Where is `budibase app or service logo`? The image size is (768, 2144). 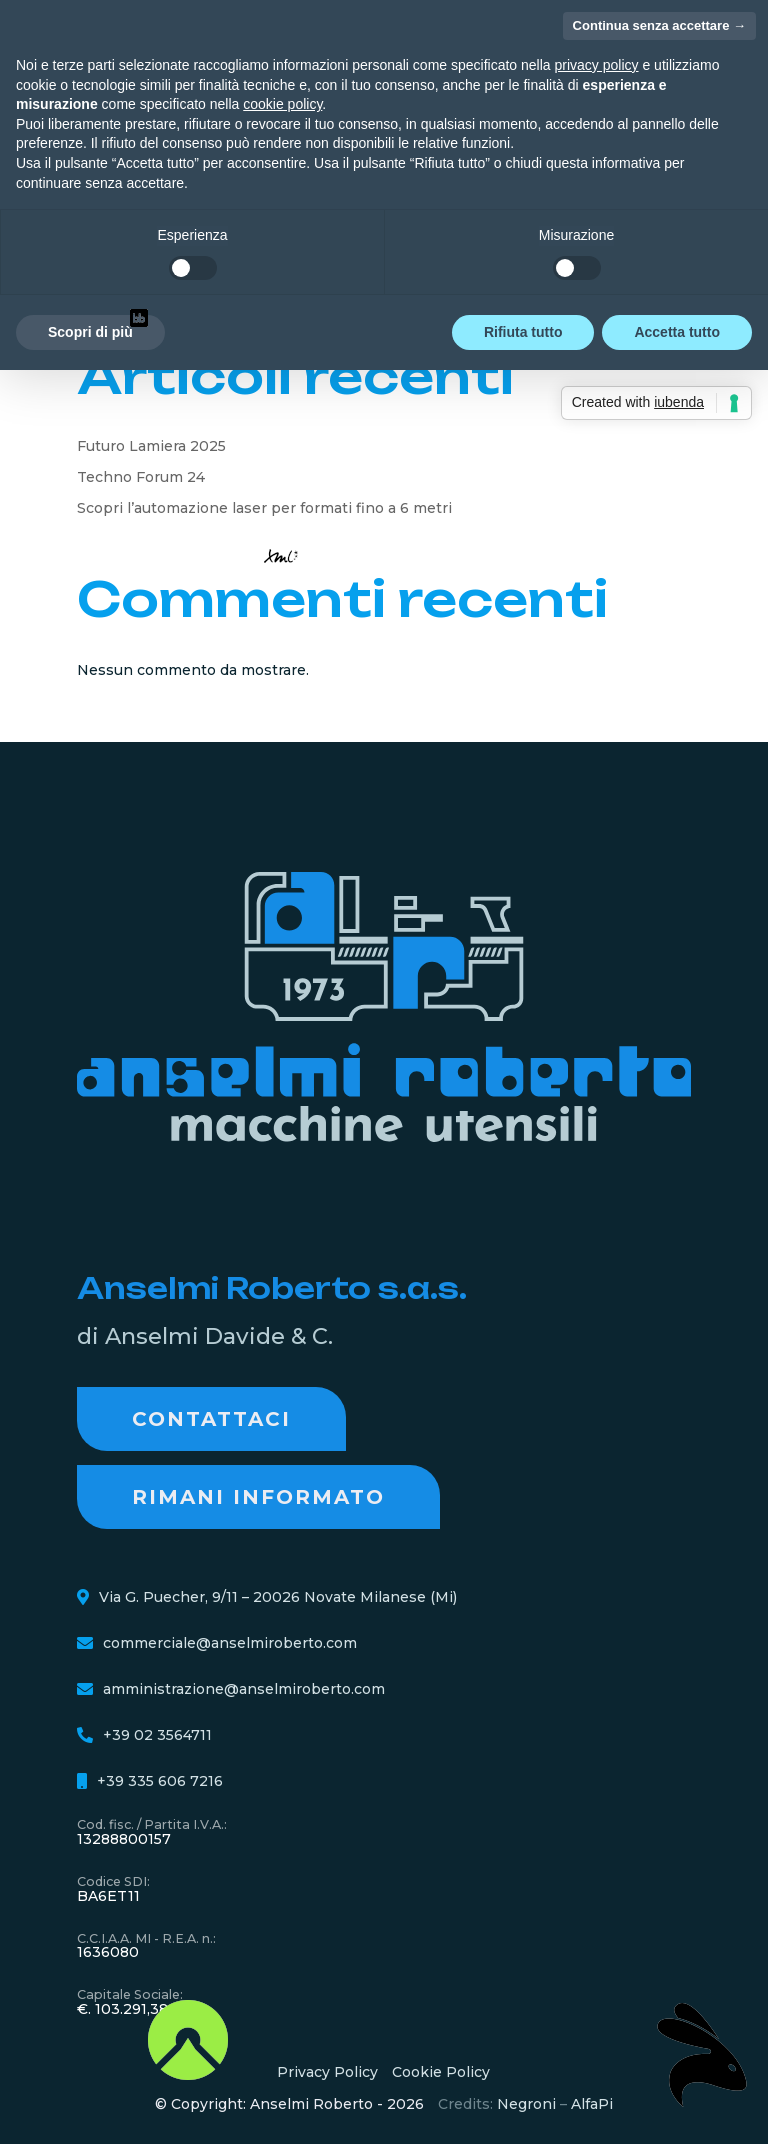
budibase app or service logo is located at coordinates (139, 318).